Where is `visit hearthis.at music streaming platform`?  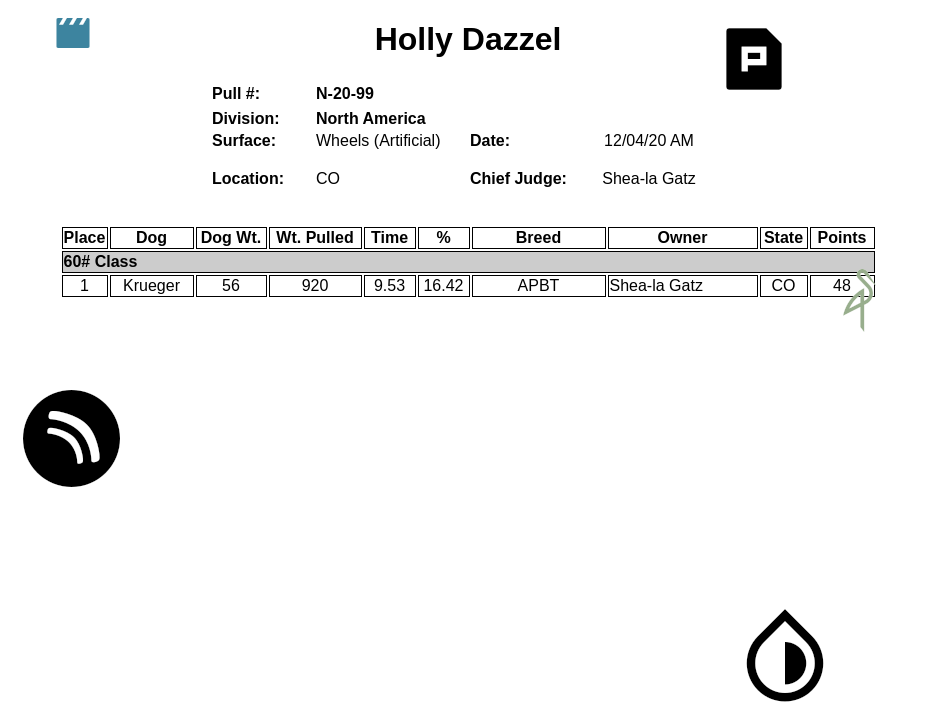 visit hearthis.at music streaming platform is located at coordinates (71, 438).